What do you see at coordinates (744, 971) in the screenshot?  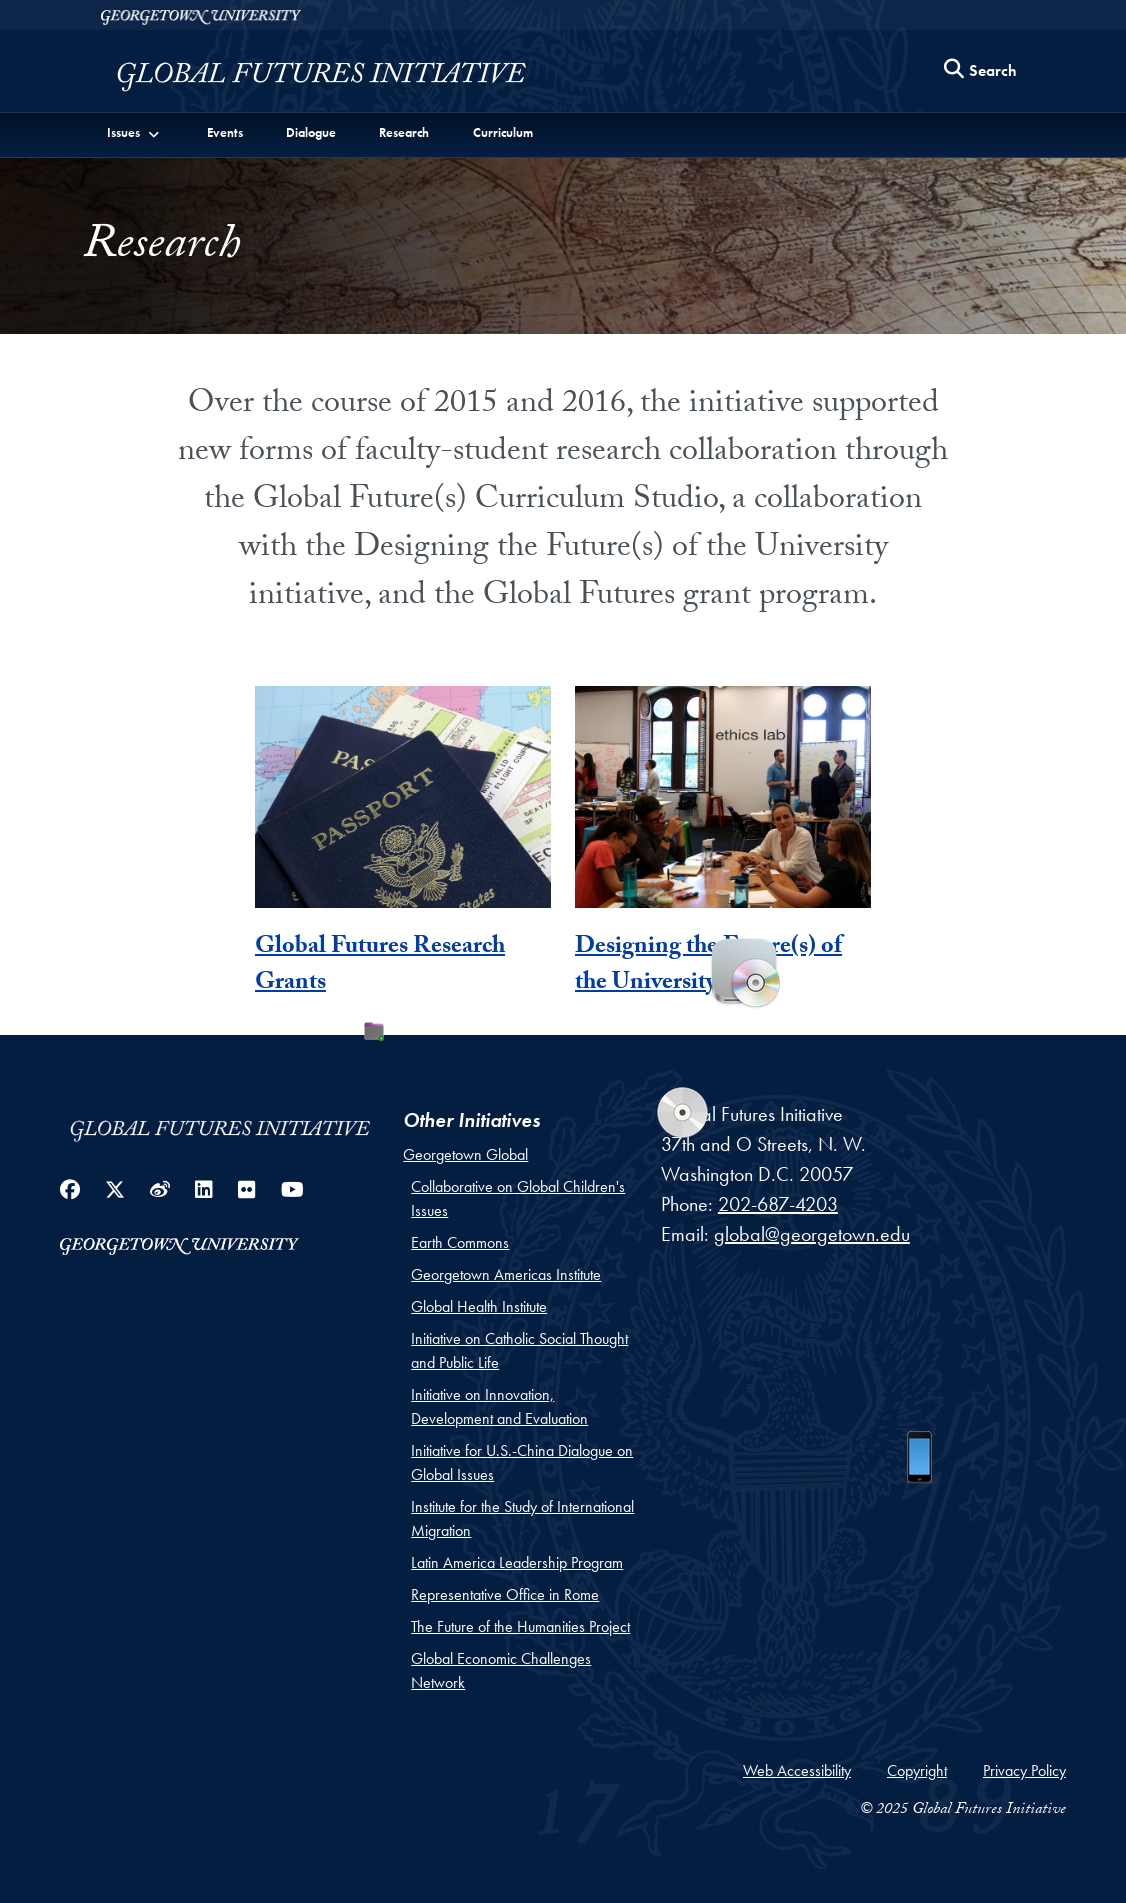 I see `open the DVD player application` at bounding box center [744, 971].